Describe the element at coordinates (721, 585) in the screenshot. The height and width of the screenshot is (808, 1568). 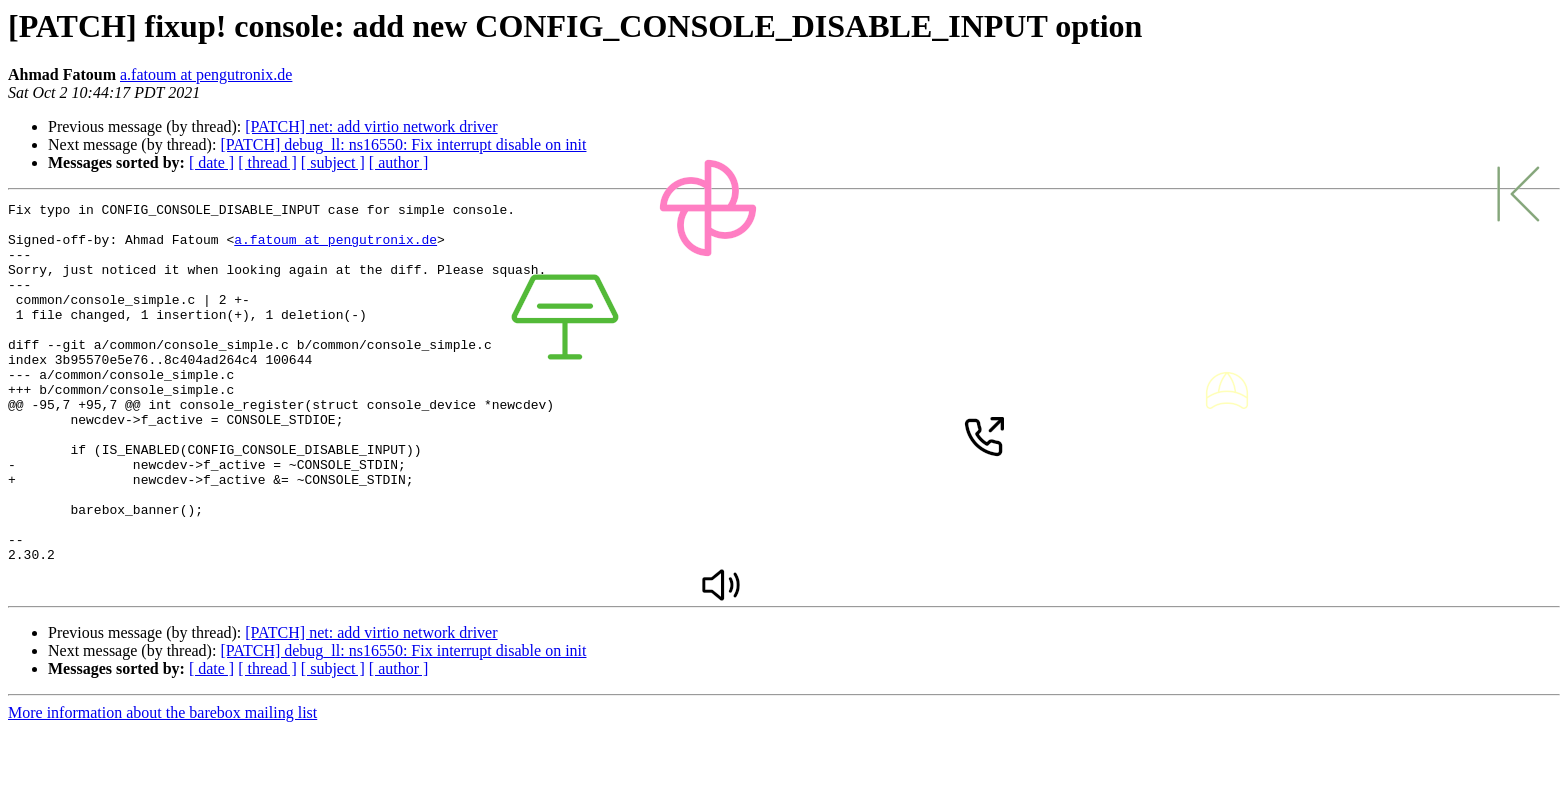
I see `adjust audio volume to medium level` at that location.